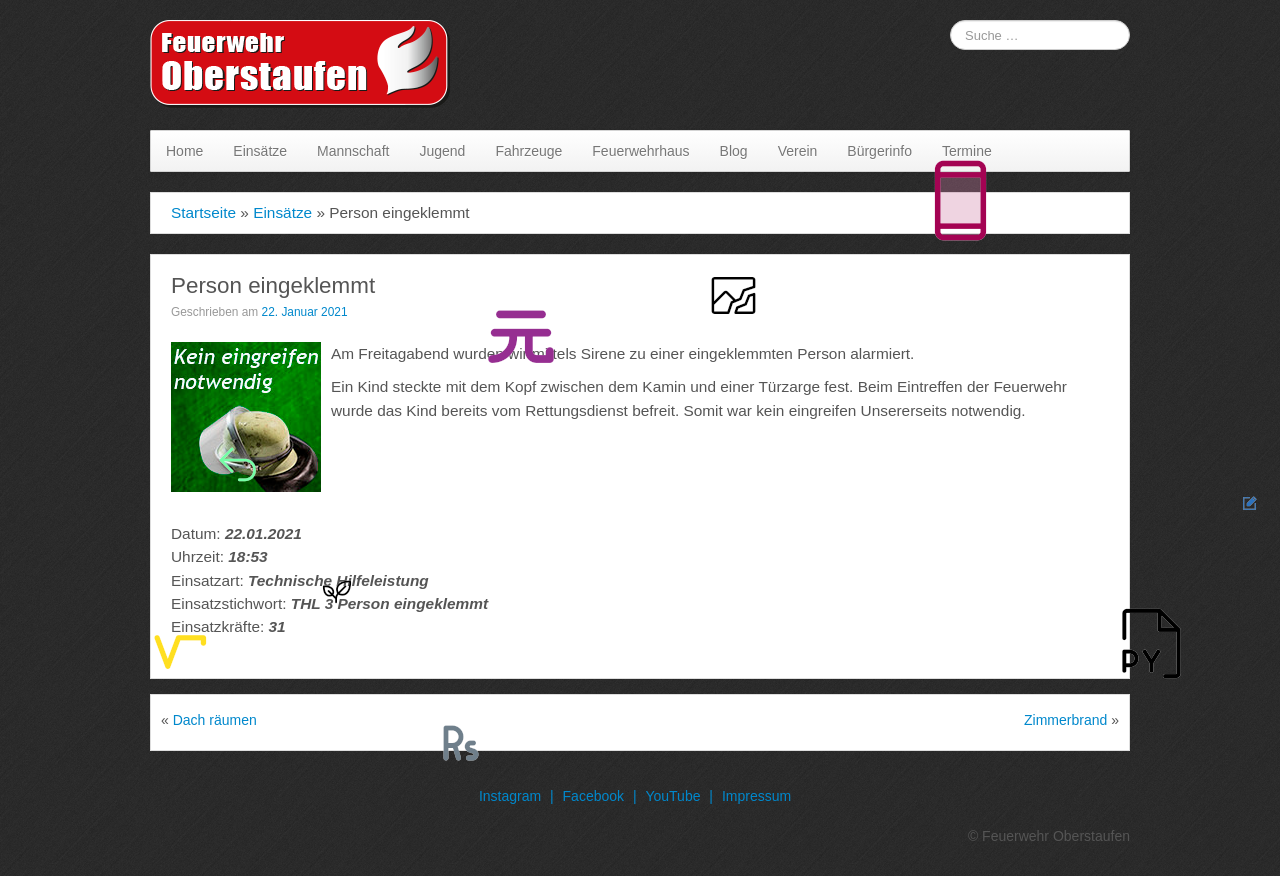  Describe the element at coordinates (960, 200) in the screenshot. I see `switch to mobile view` at that location.